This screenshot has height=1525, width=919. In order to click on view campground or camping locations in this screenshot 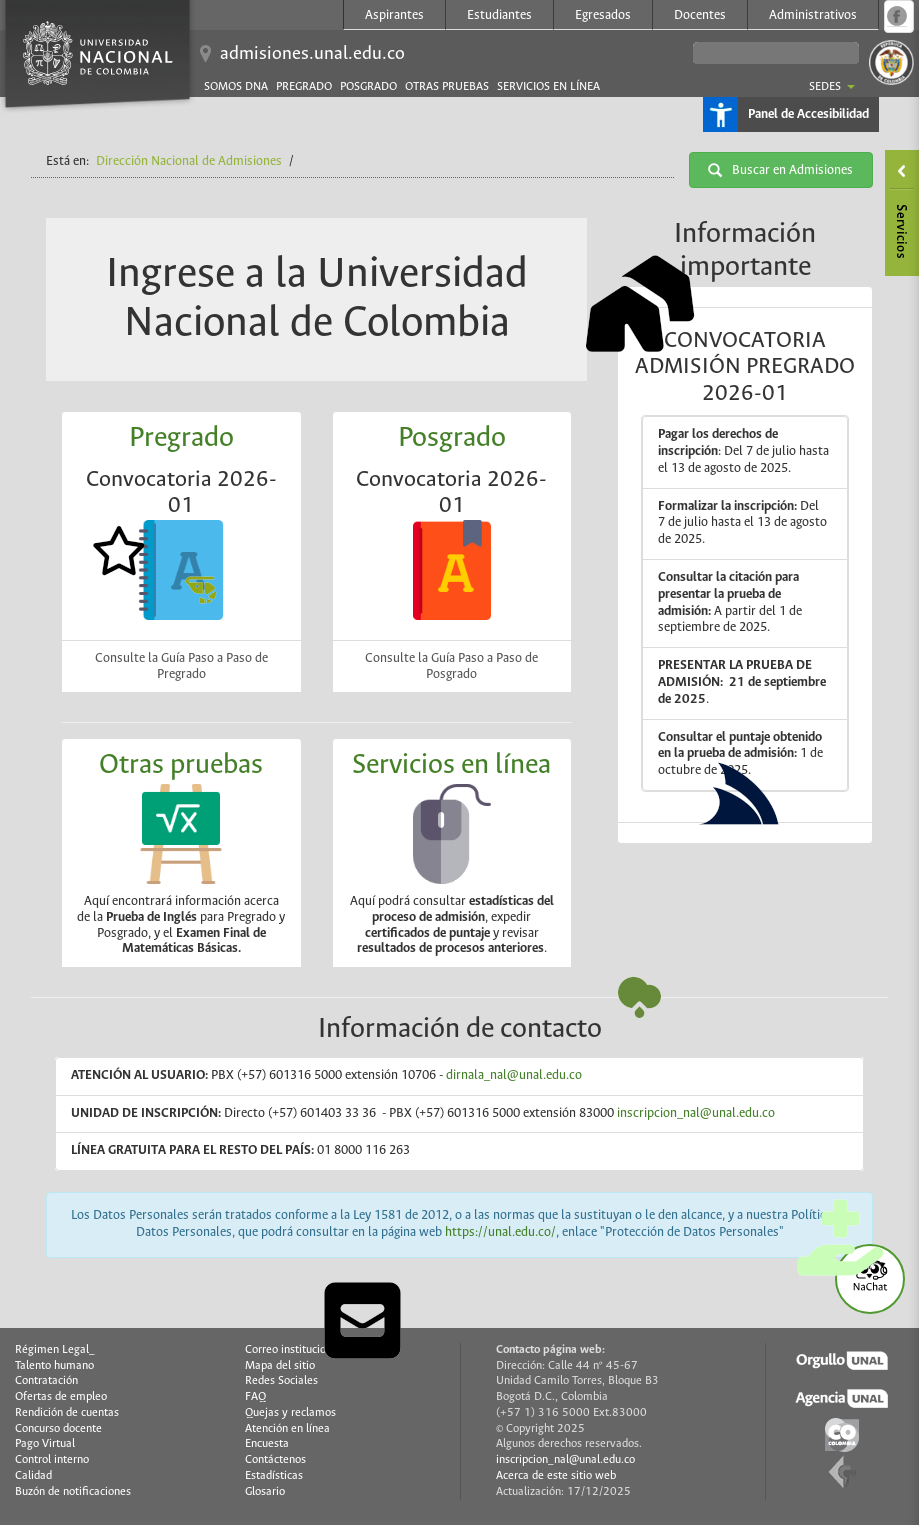, I will do `click(640, 303)`.